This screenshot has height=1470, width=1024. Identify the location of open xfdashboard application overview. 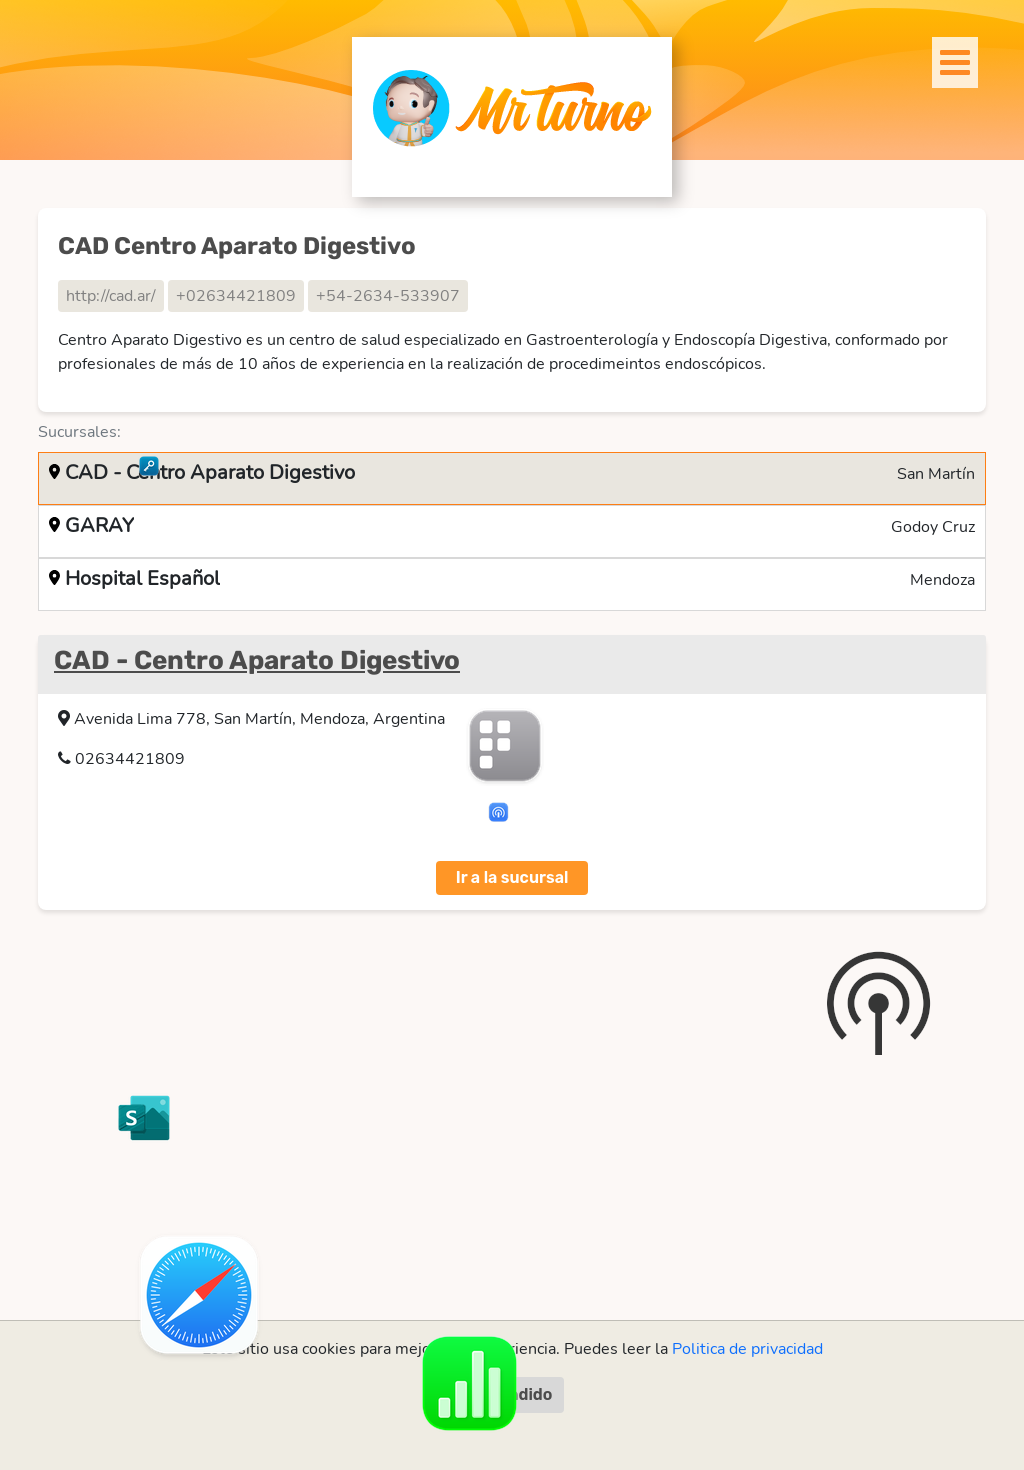
(505, 747).